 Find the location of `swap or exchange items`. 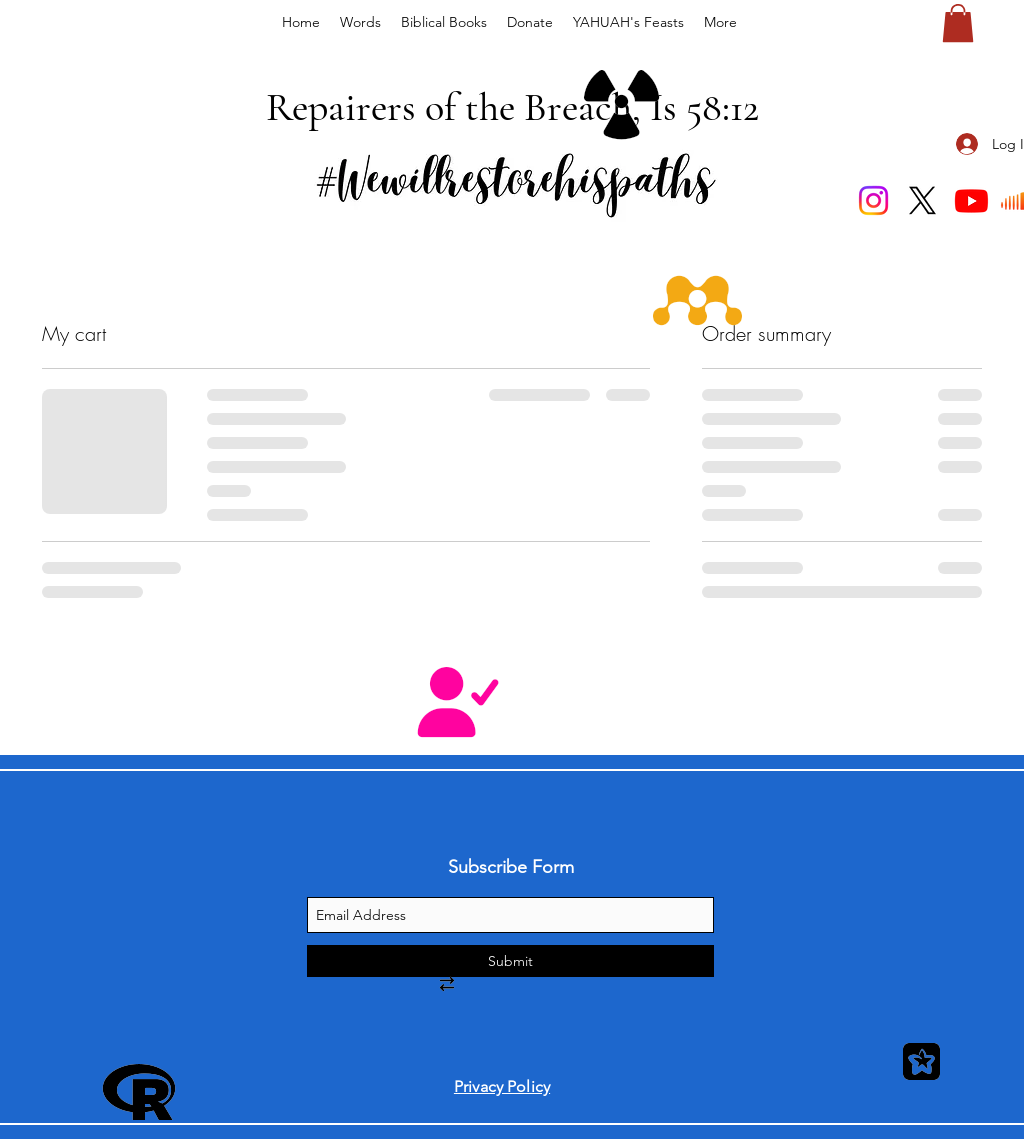

swap or exchange items is located at coordinates (447, 984).